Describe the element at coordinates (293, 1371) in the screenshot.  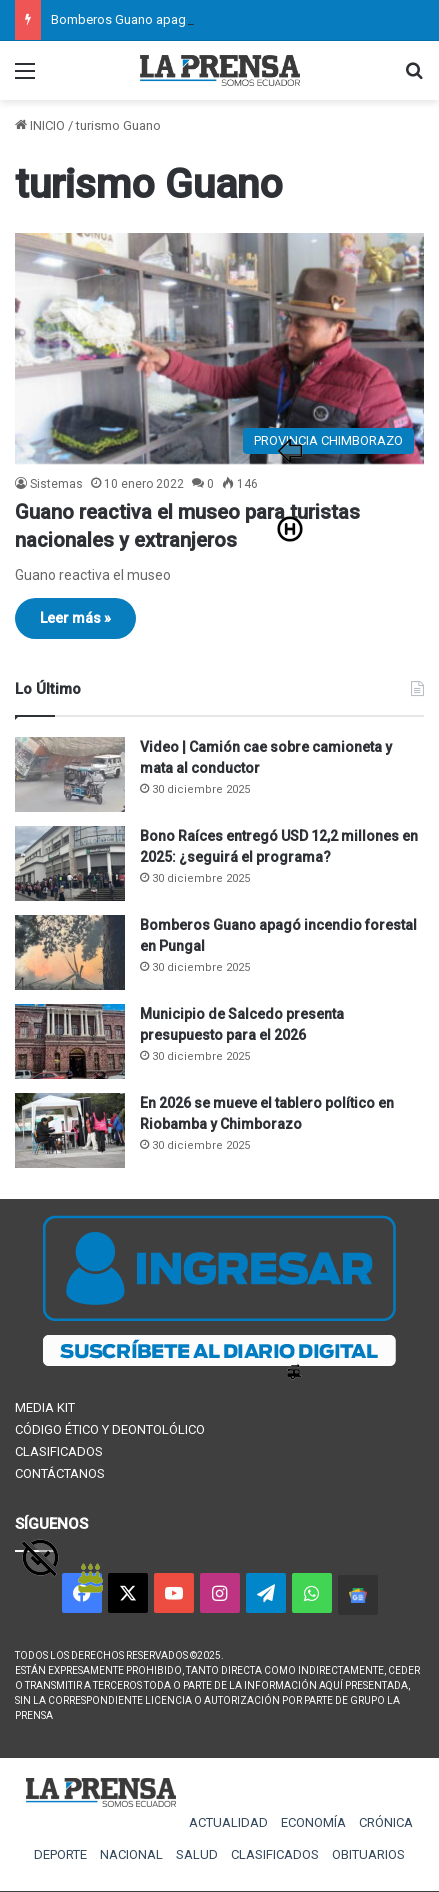
I see `indicates RV hookup amenities available` at that location.